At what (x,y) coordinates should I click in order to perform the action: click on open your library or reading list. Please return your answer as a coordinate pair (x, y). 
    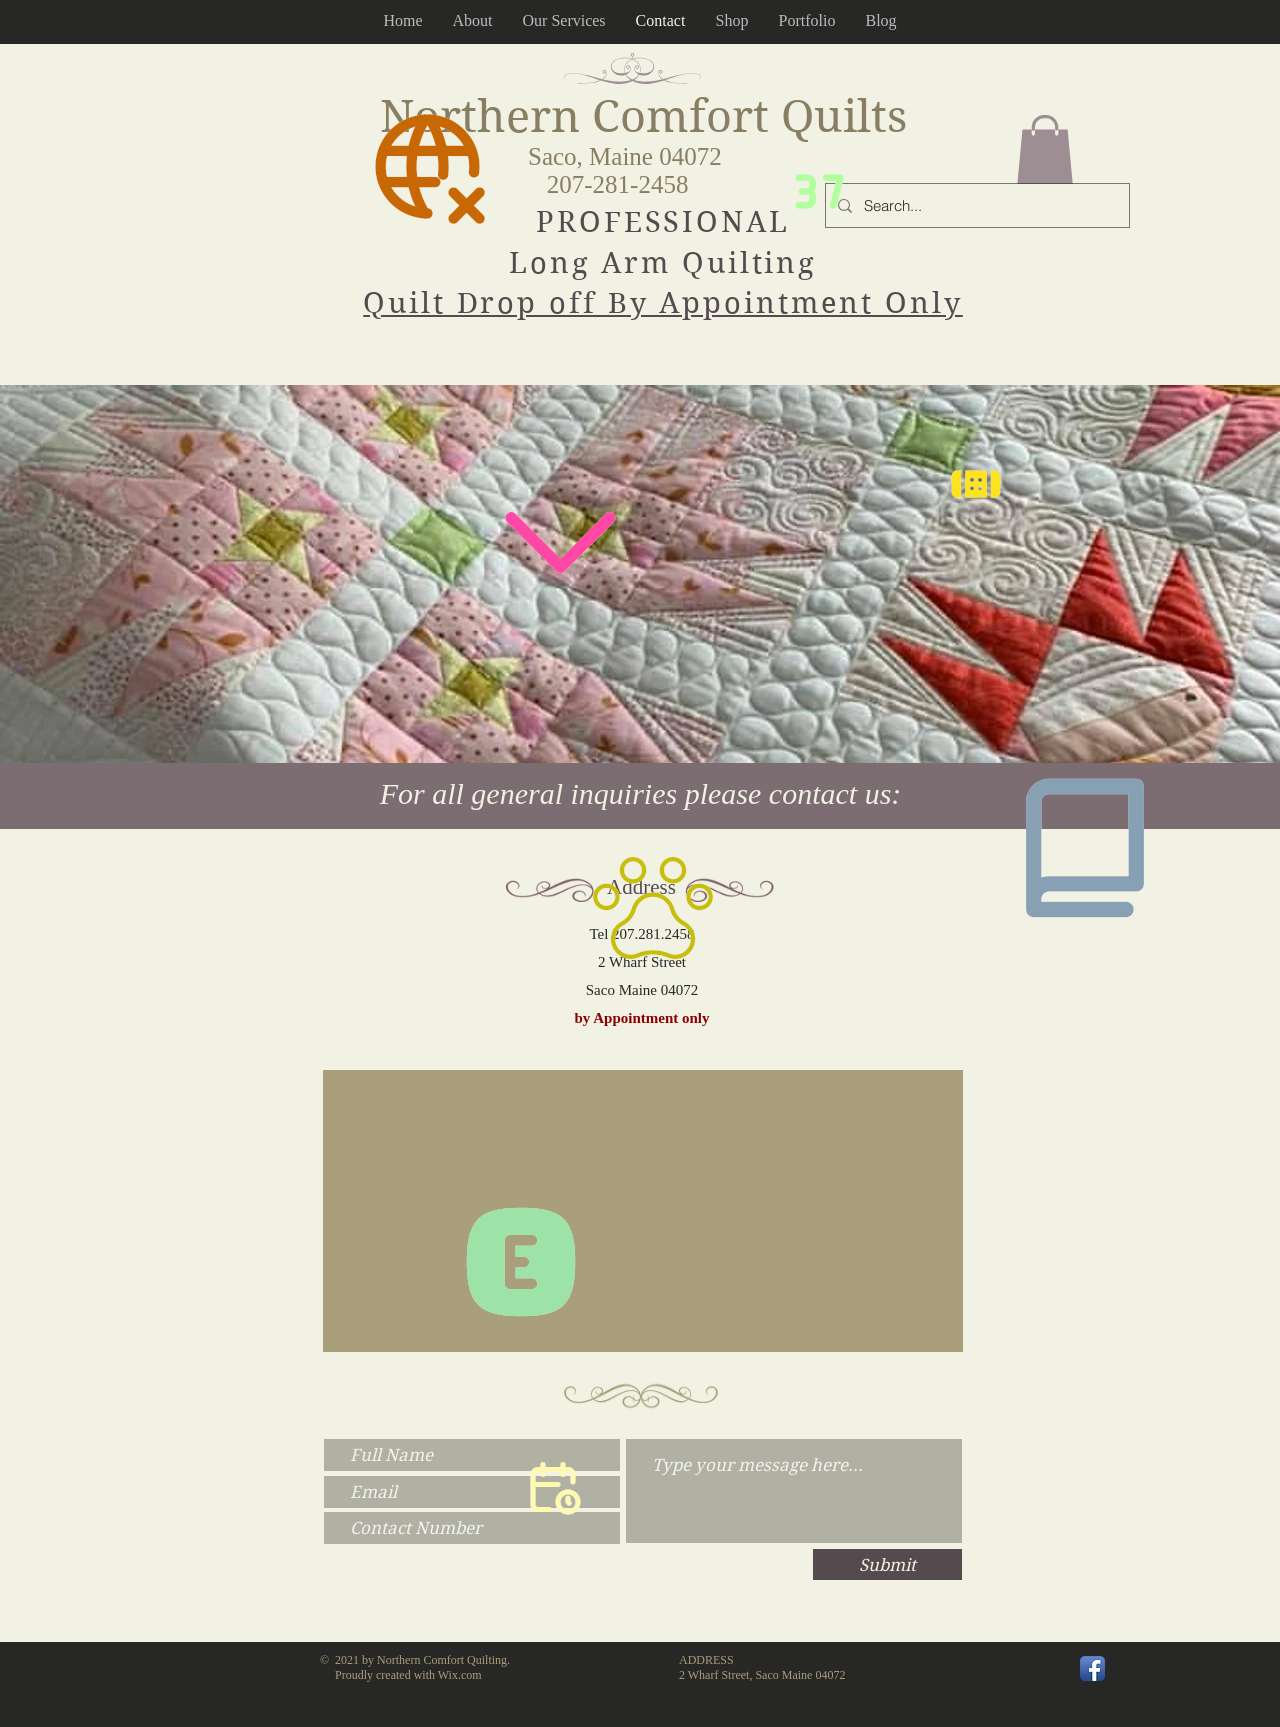
    Looking at the image, I should click on (1085, 848).